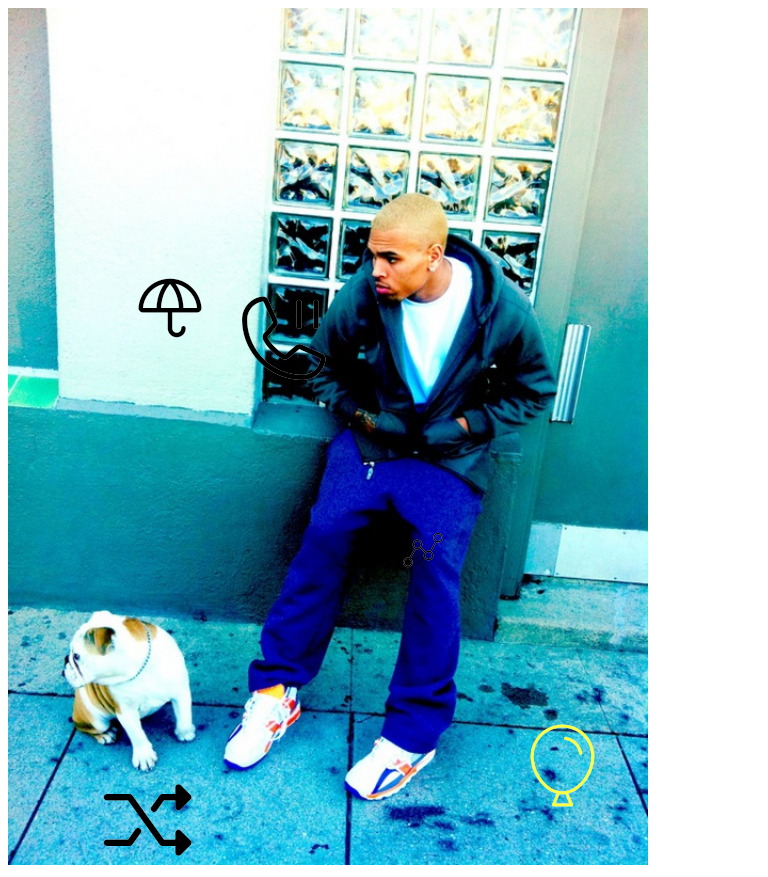 The width and height of the screenshot is (768, 877). What do you see at coordinates (170, 308) in the screenshot?
I see `view weather protection or rain forecast` at bounding box center [170, 308].